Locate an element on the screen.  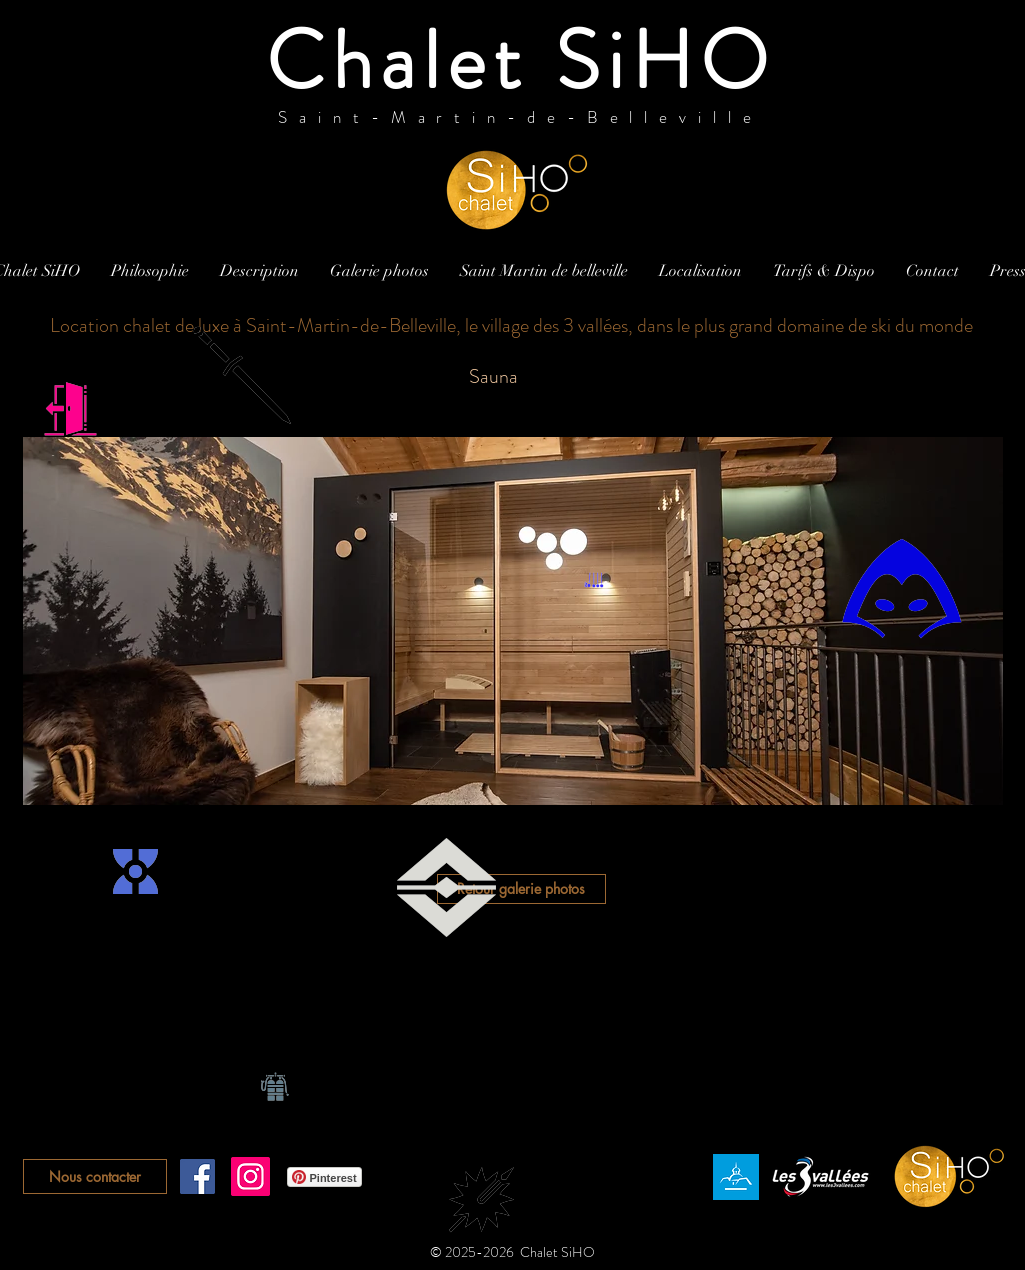
equip a two-handed sword weapon is located at coordinates (242, 375).